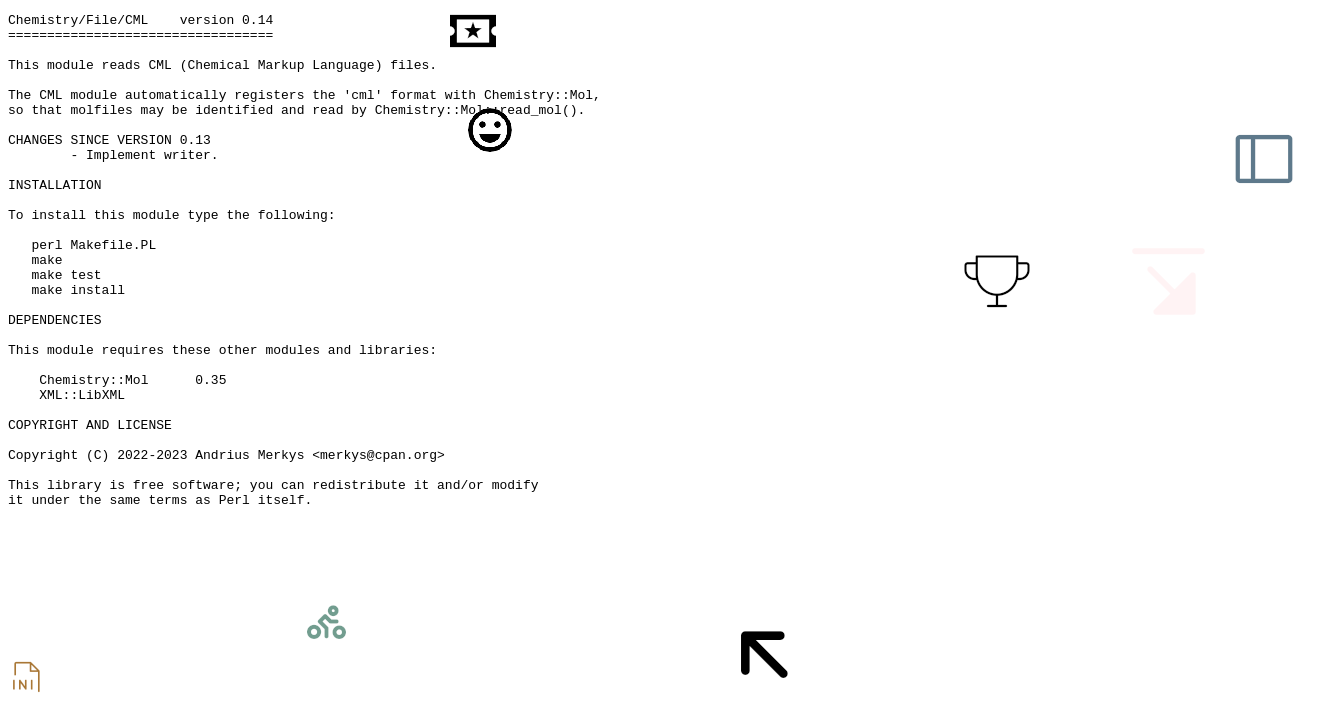 This screenshot has width=1336, height=720. I want to click on toggle the sidebar panel, so click(1264, 159).